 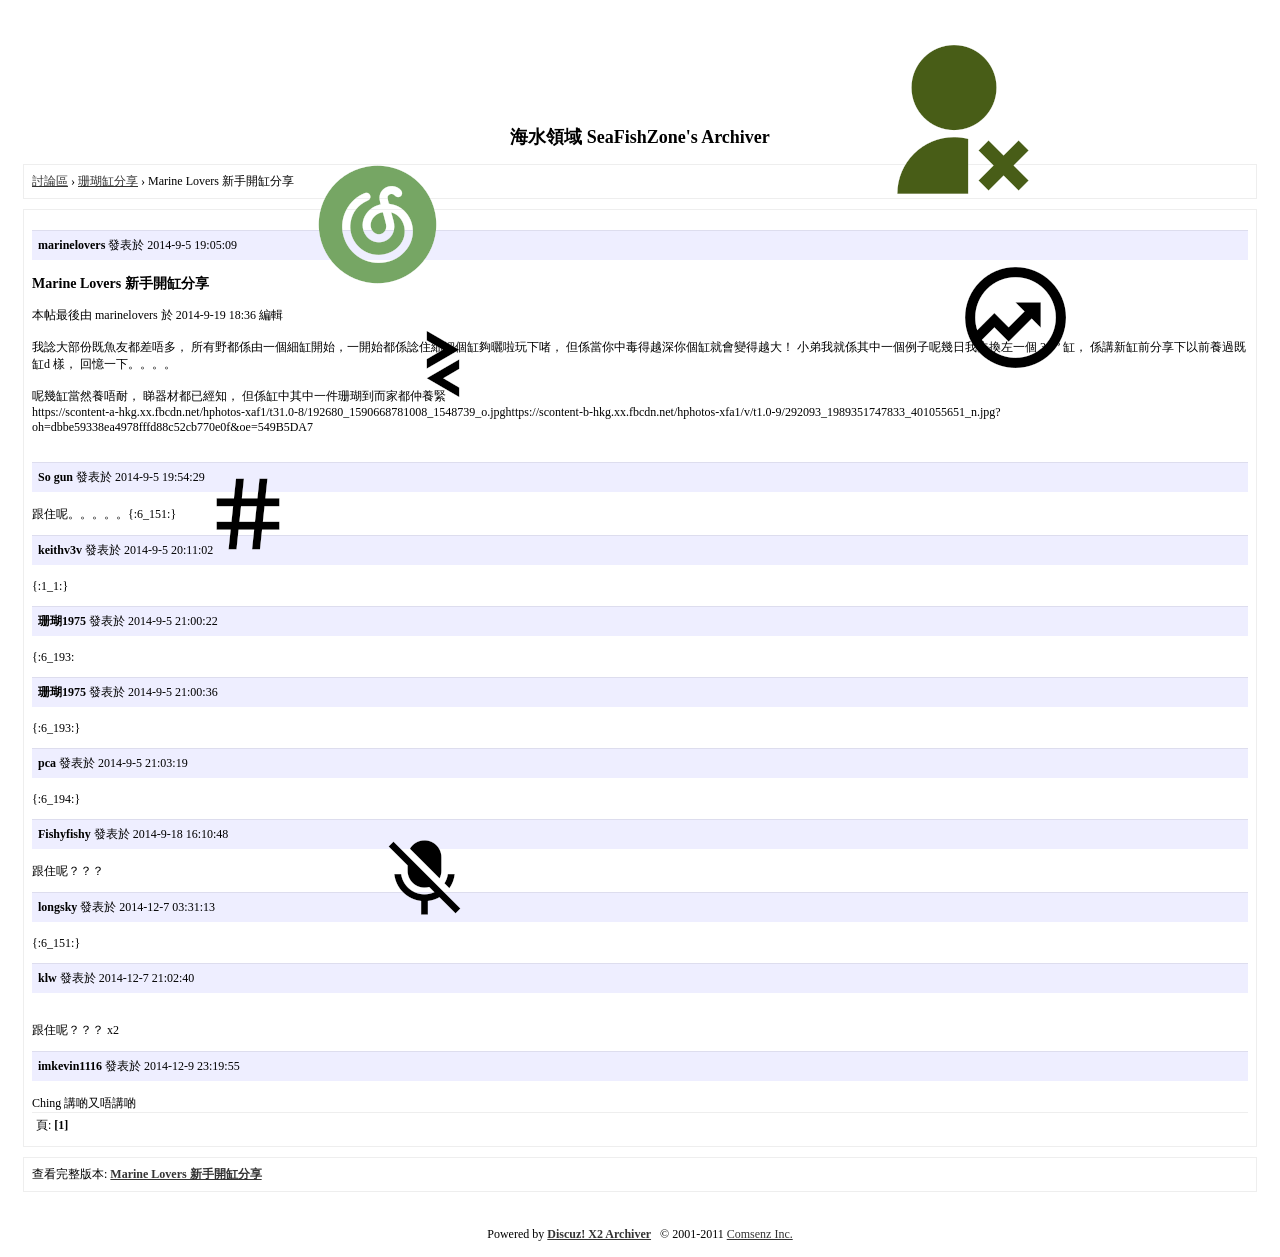 I want to click on microphone is muted, so click(x=424, y=877).